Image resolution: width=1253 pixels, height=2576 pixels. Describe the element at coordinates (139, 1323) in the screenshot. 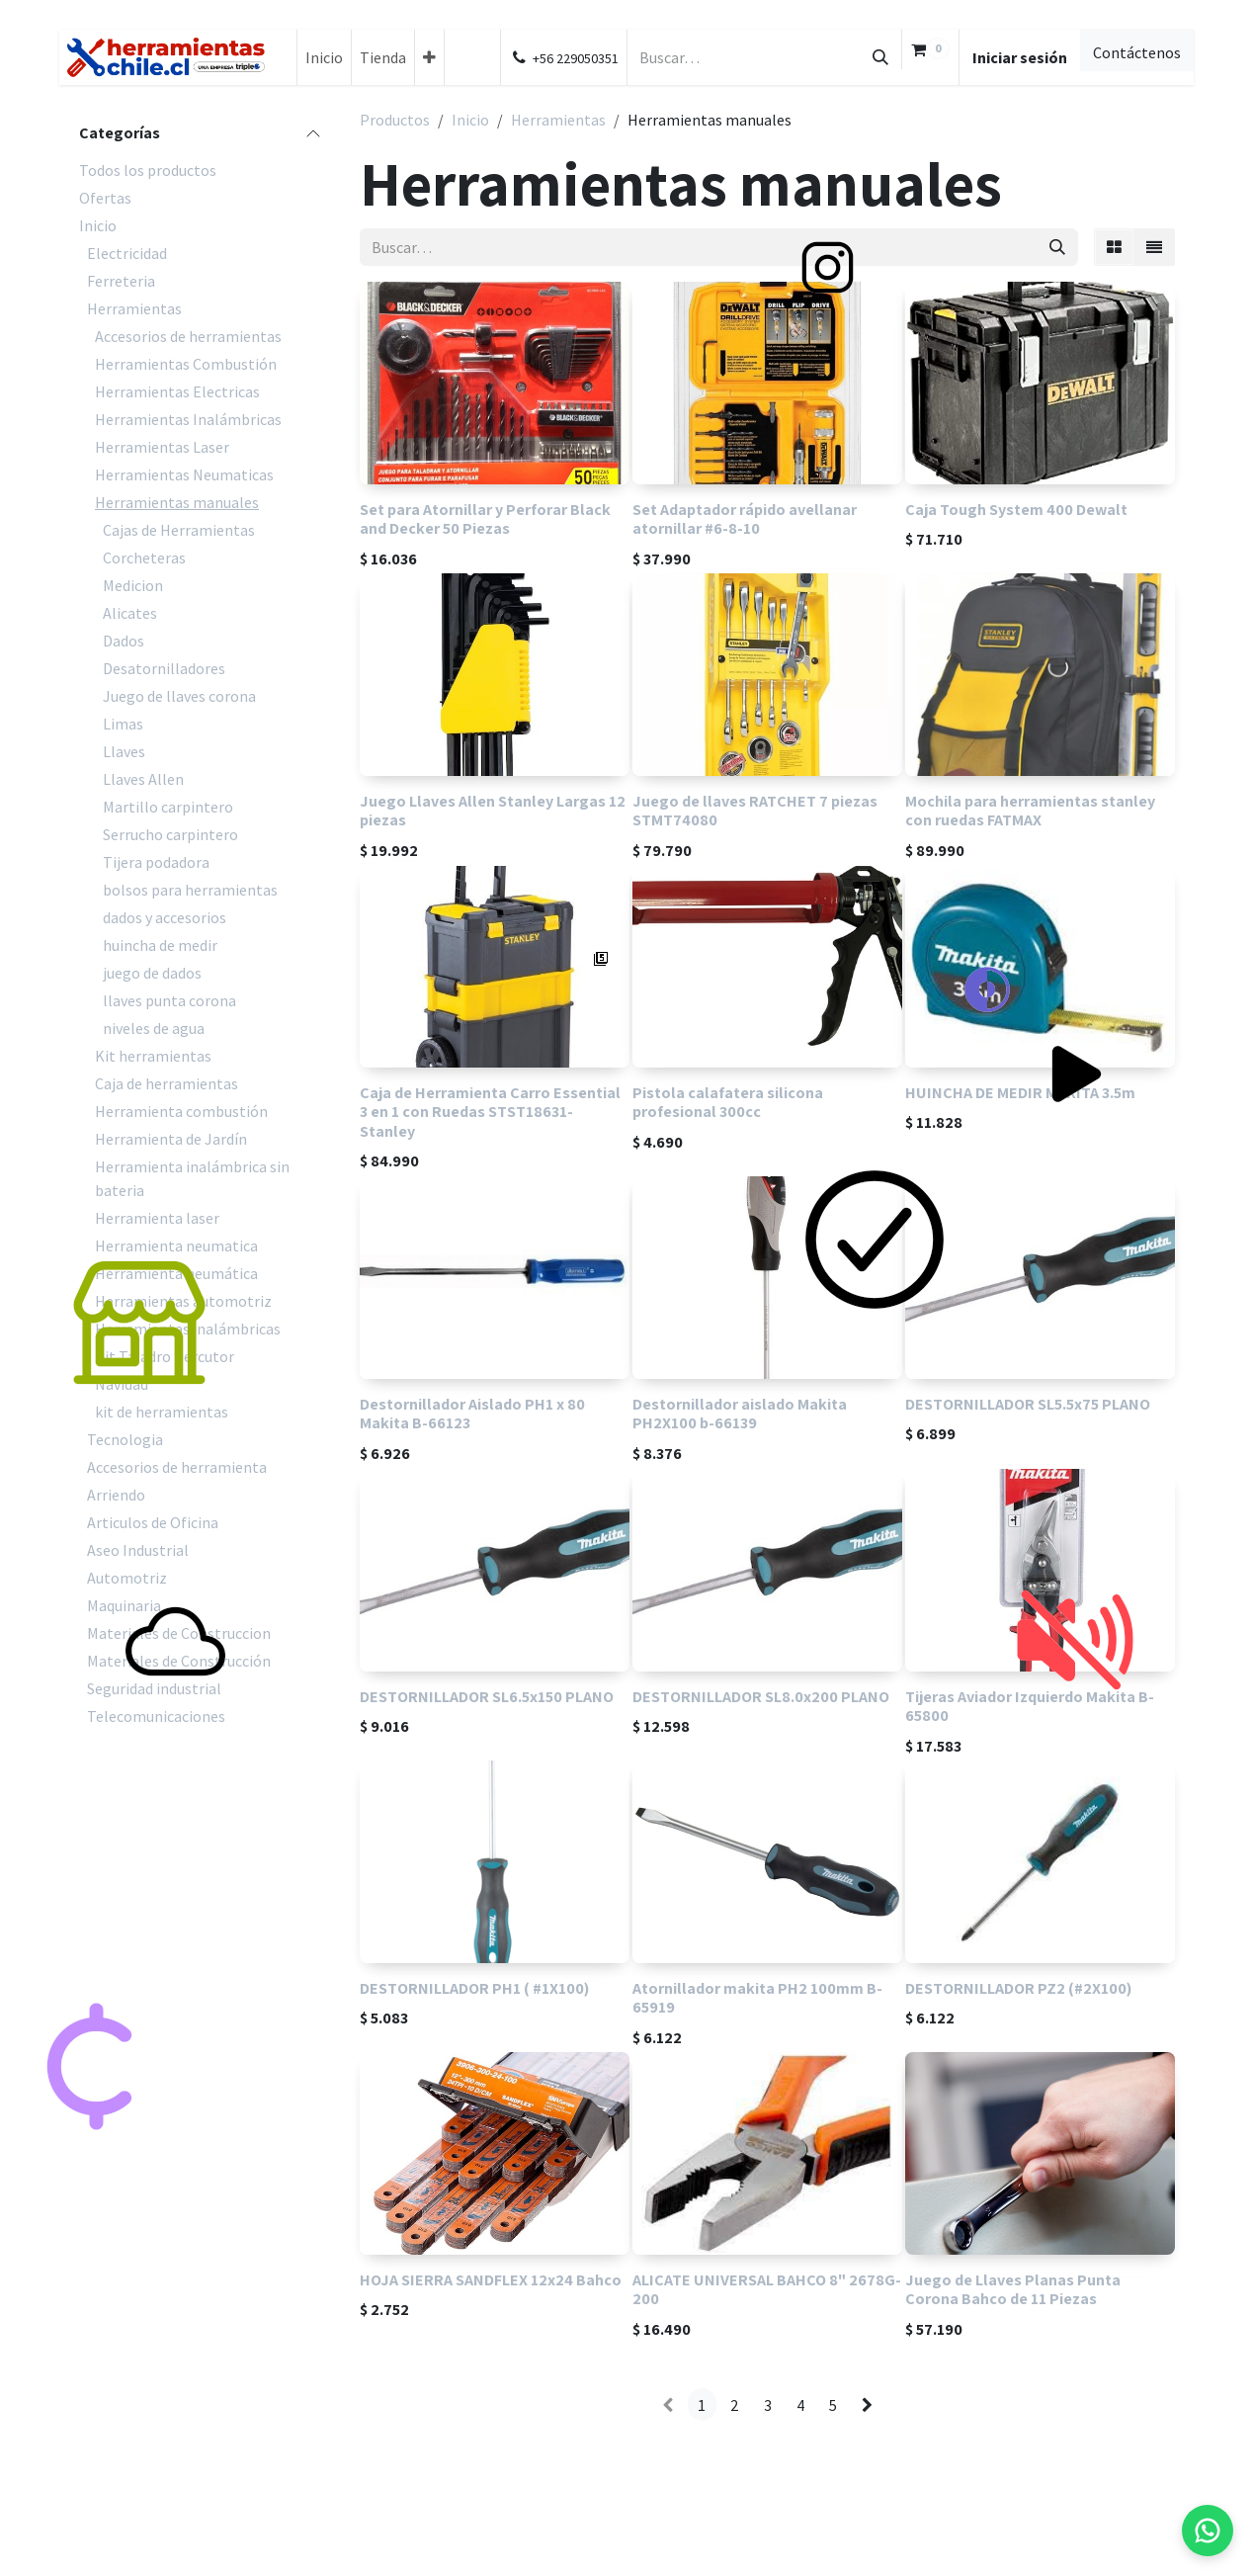

I see `browse or access the store` at that location.